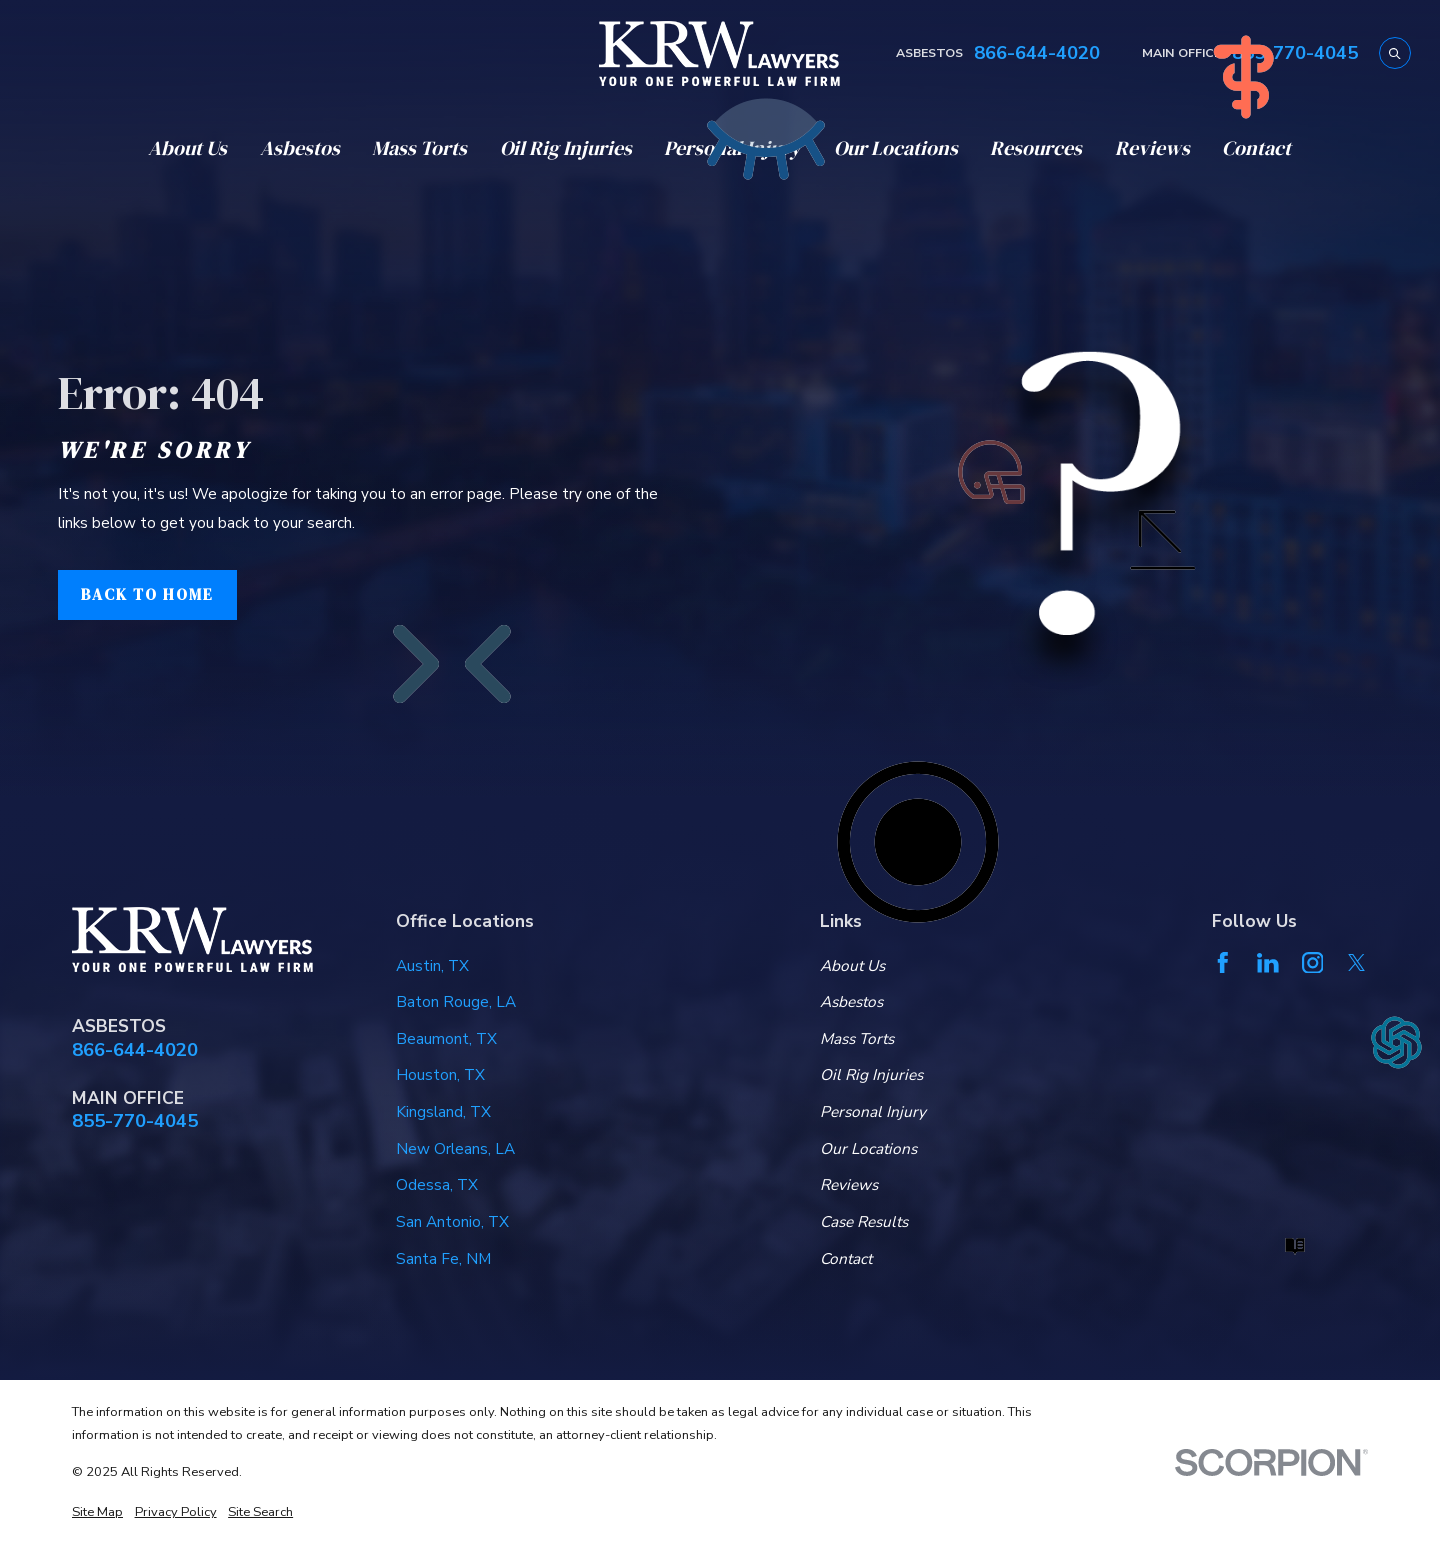 The image size is (1440, 1546). I want to click on view football or sports content, so click(991, 473).